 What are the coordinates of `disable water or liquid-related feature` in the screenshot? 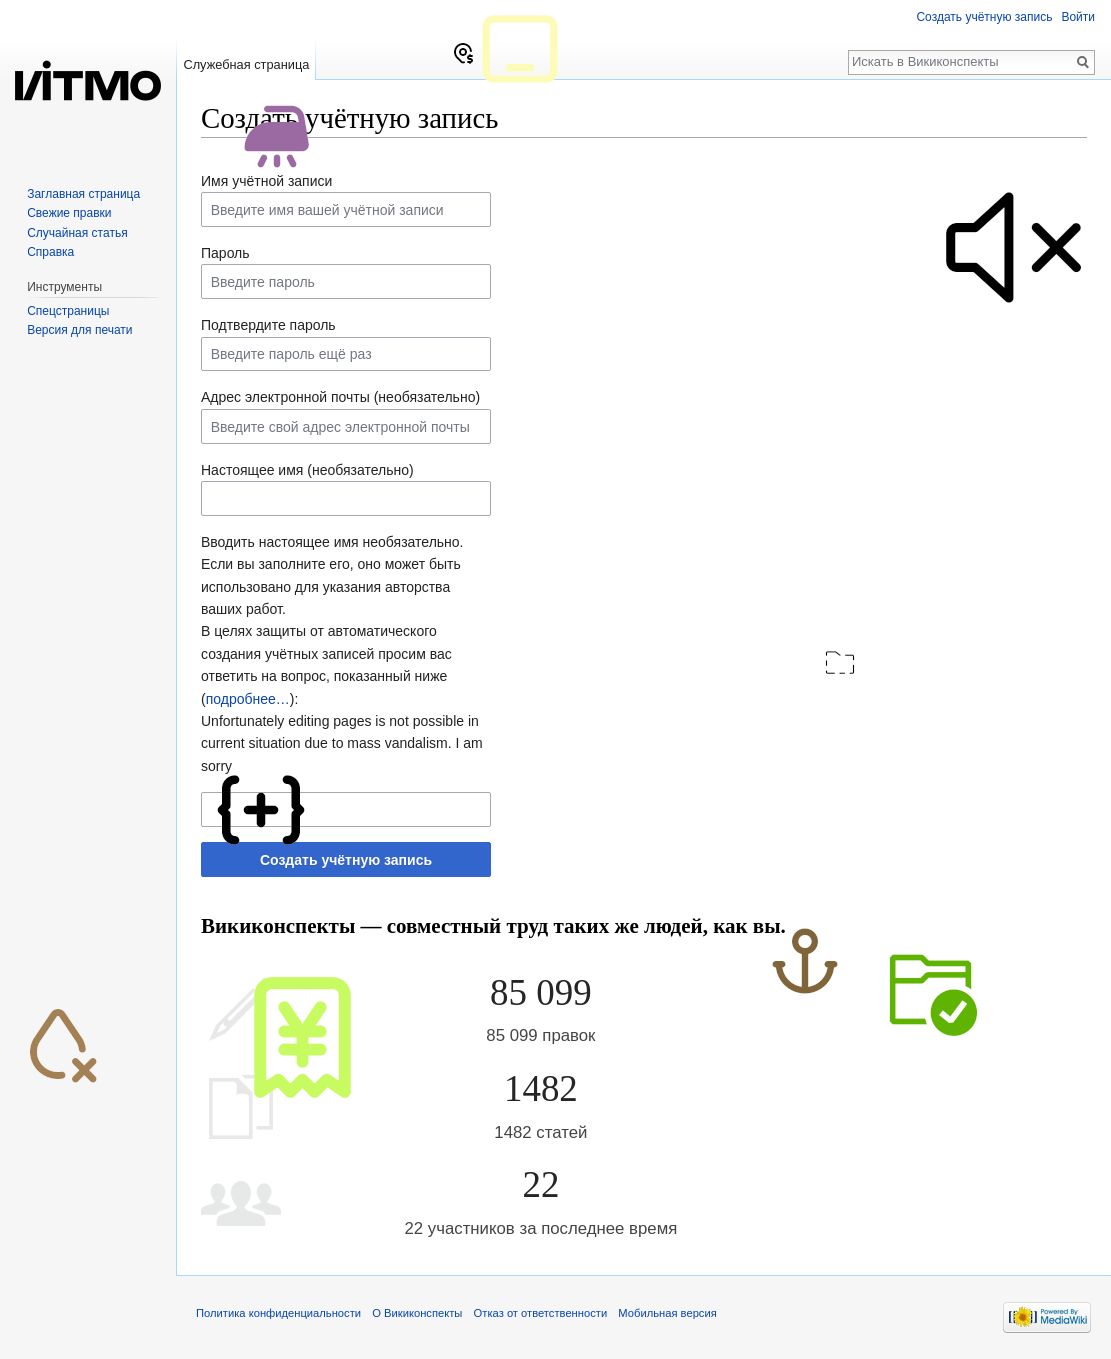 It's located at (58, 1044).